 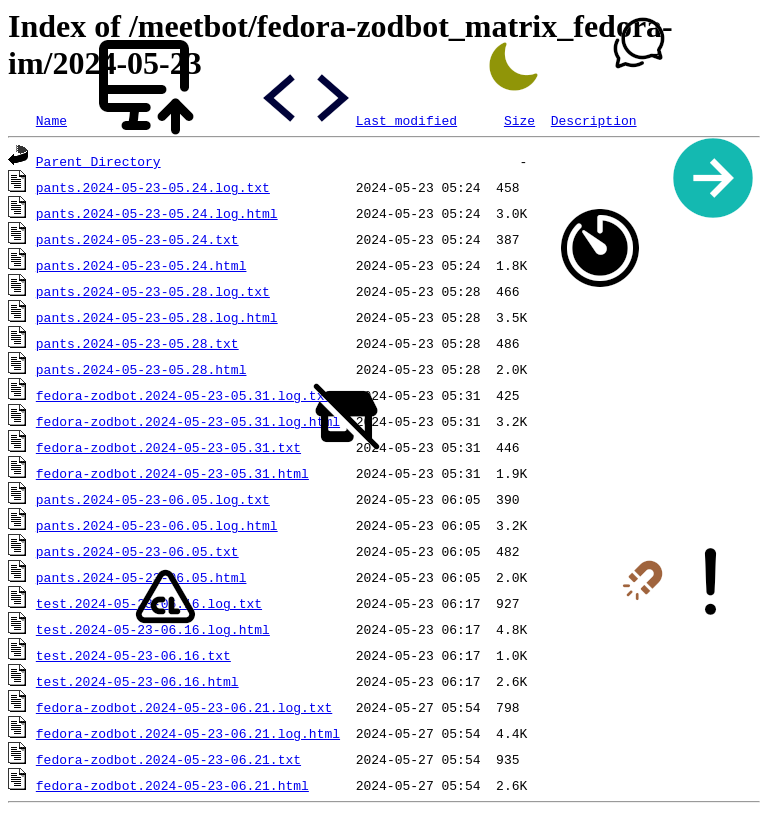 I want to click on indicates a warning or important notice, so click(x=710, y=581).